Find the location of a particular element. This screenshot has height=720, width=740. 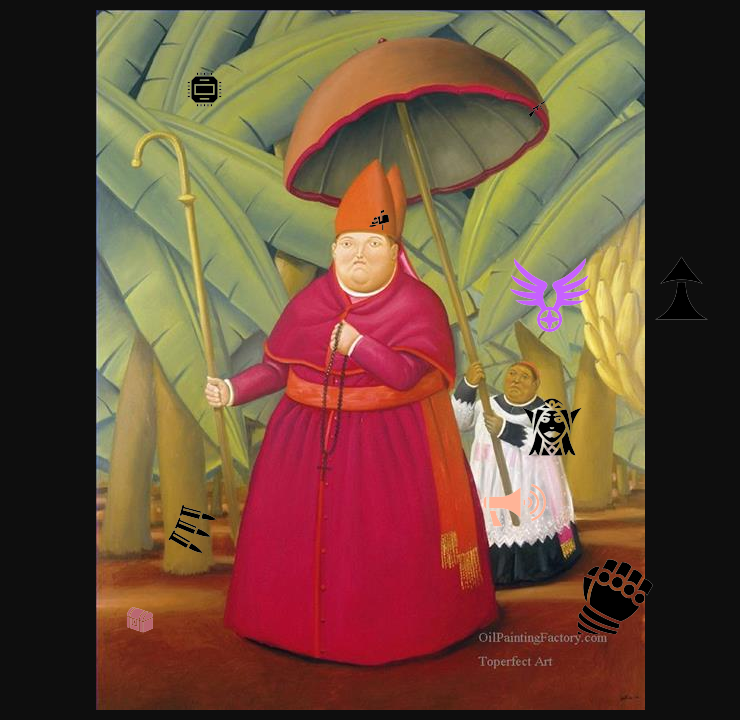

a locked or secured inventory chest is located at coordinates (140, 620).